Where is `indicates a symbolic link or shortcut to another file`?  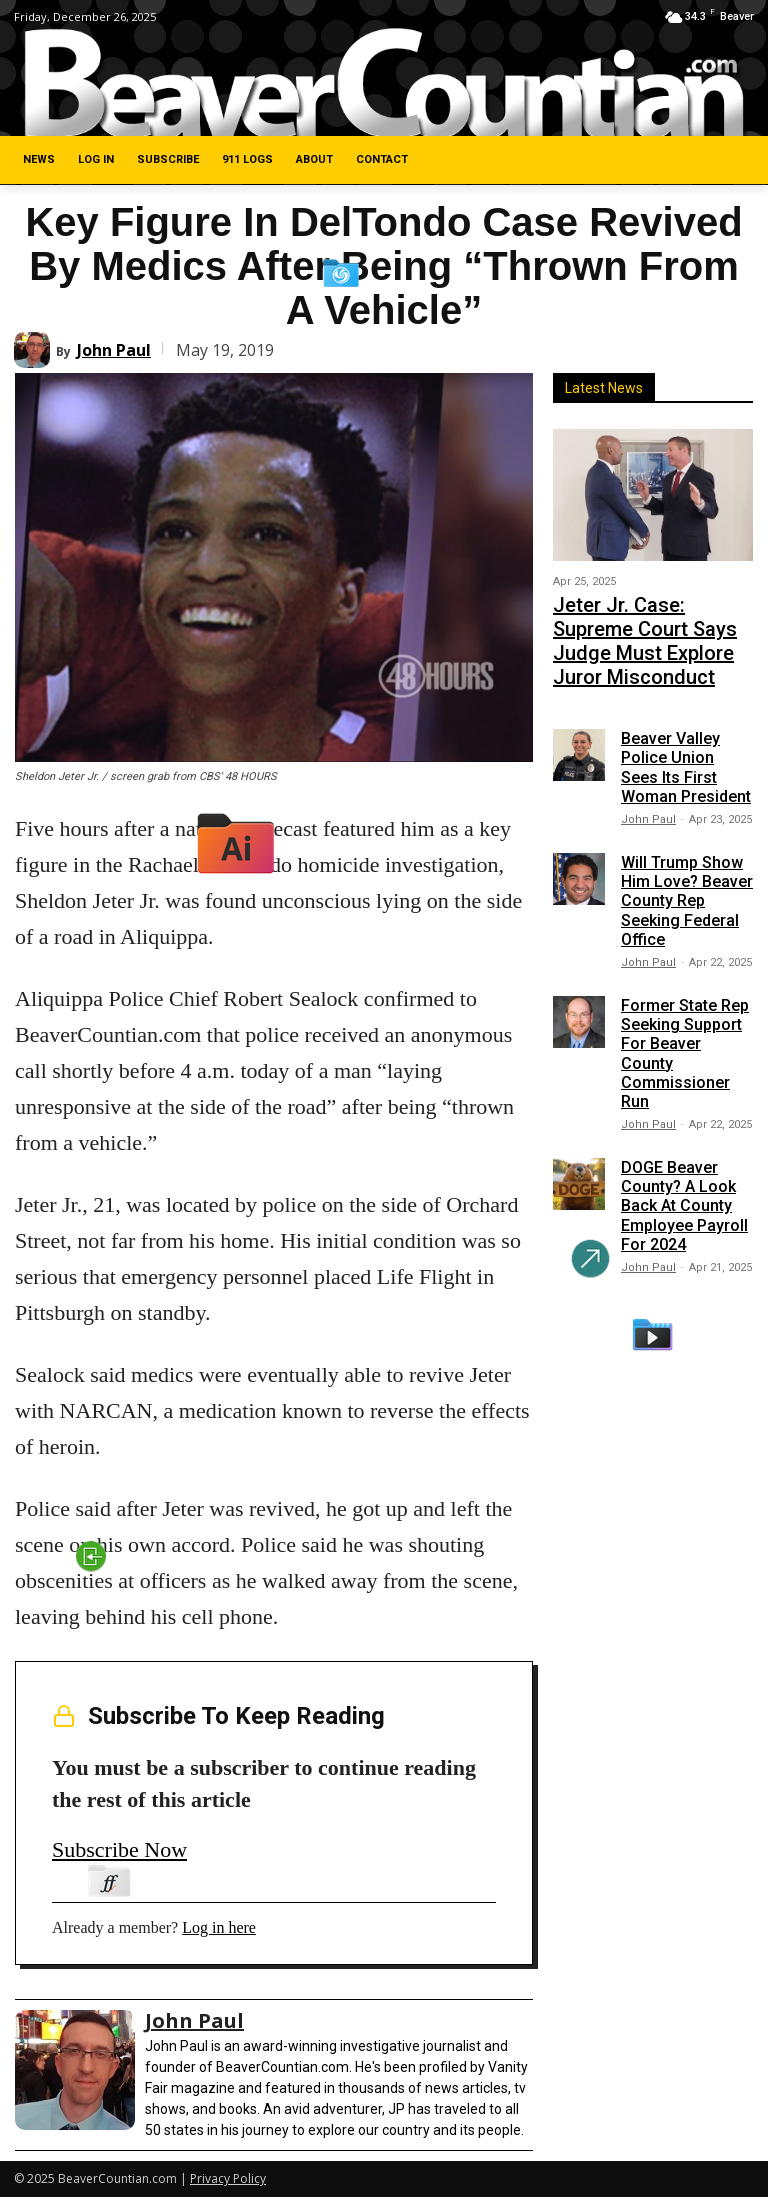 indicates a symbolic link or shortcut to another file is located at coordinates (590, 1258).